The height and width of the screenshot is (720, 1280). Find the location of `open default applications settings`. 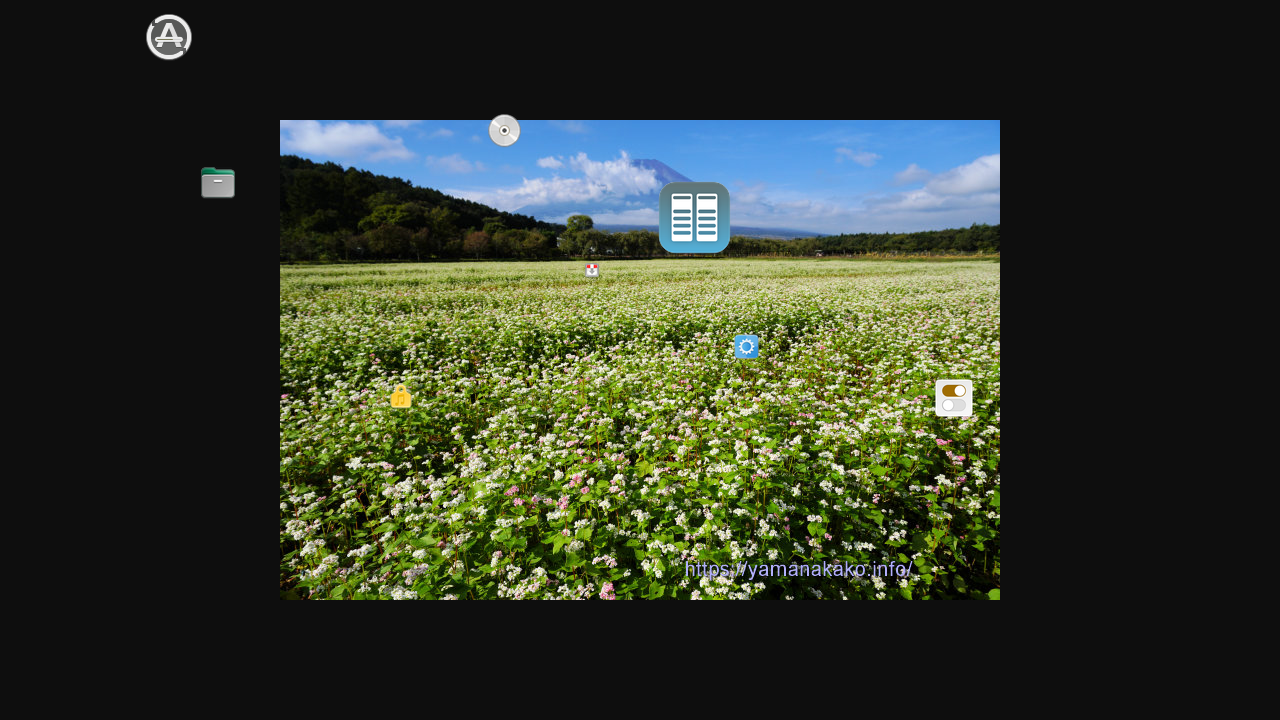

open default applications settings is located at coordinates (746, 346).